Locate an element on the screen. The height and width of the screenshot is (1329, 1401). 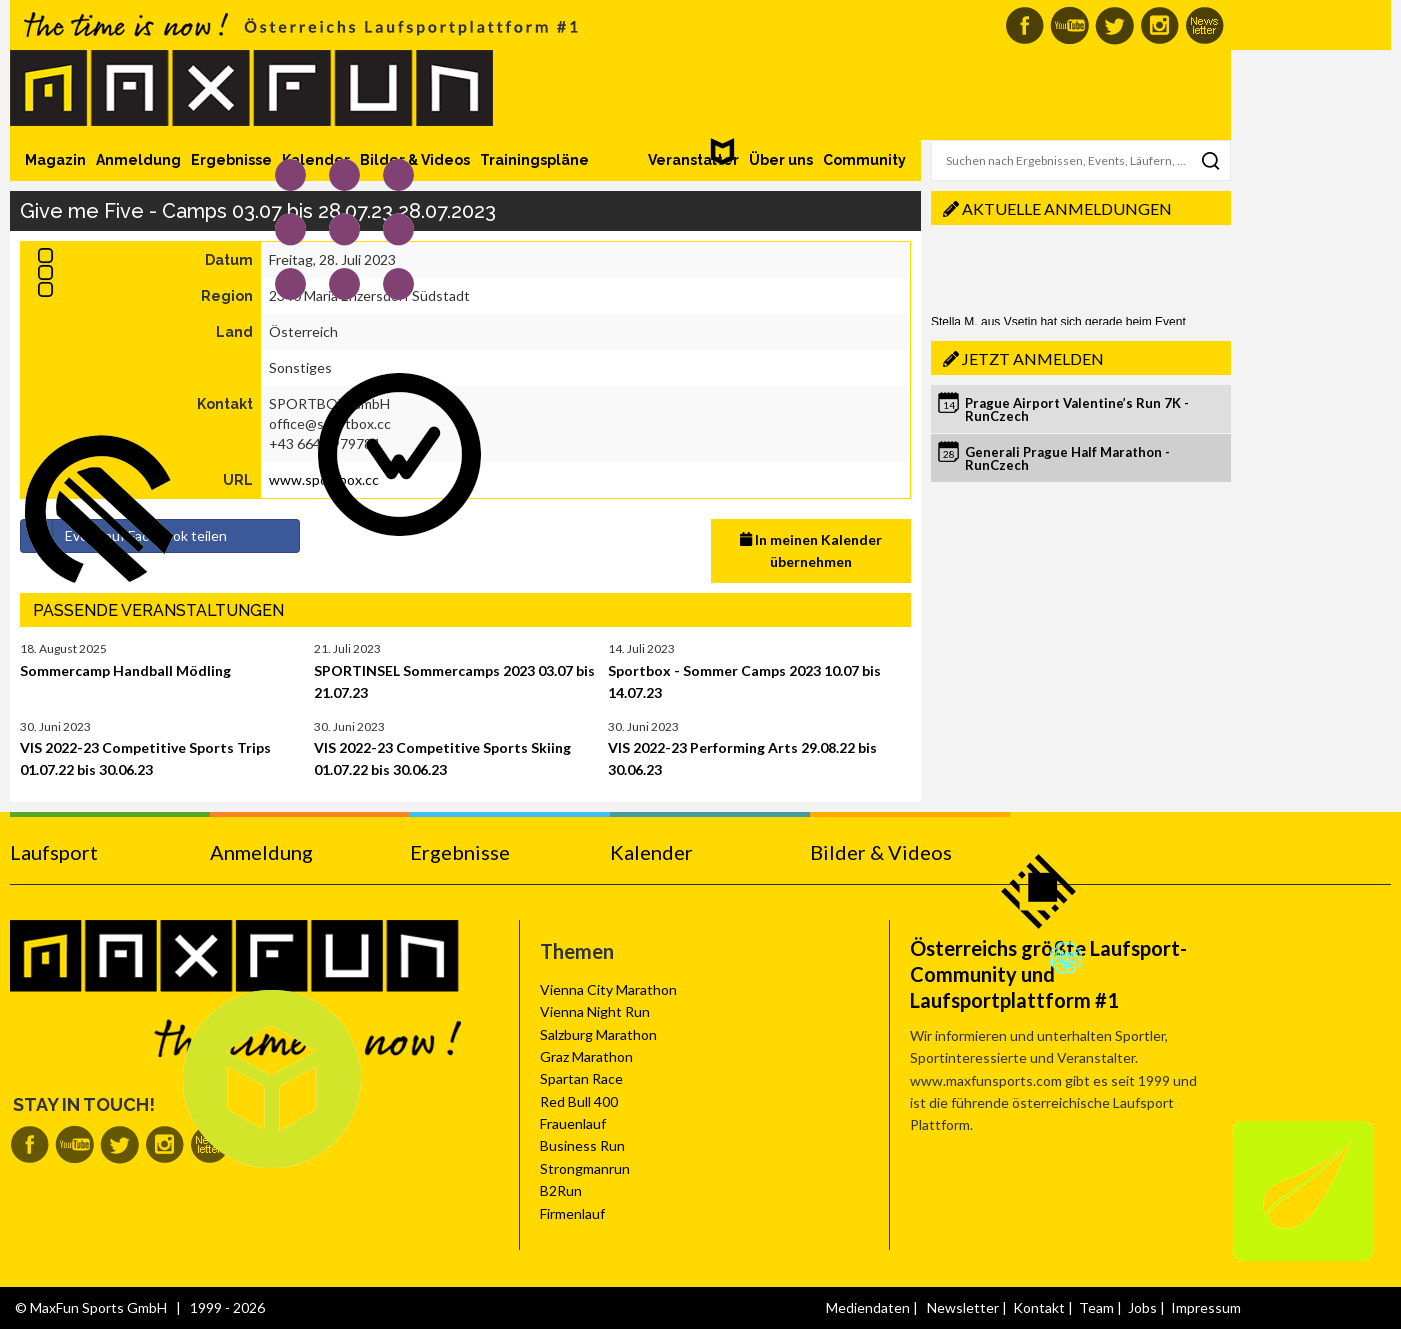
chupa chups brand logo is located at coordinates (1066, 958).